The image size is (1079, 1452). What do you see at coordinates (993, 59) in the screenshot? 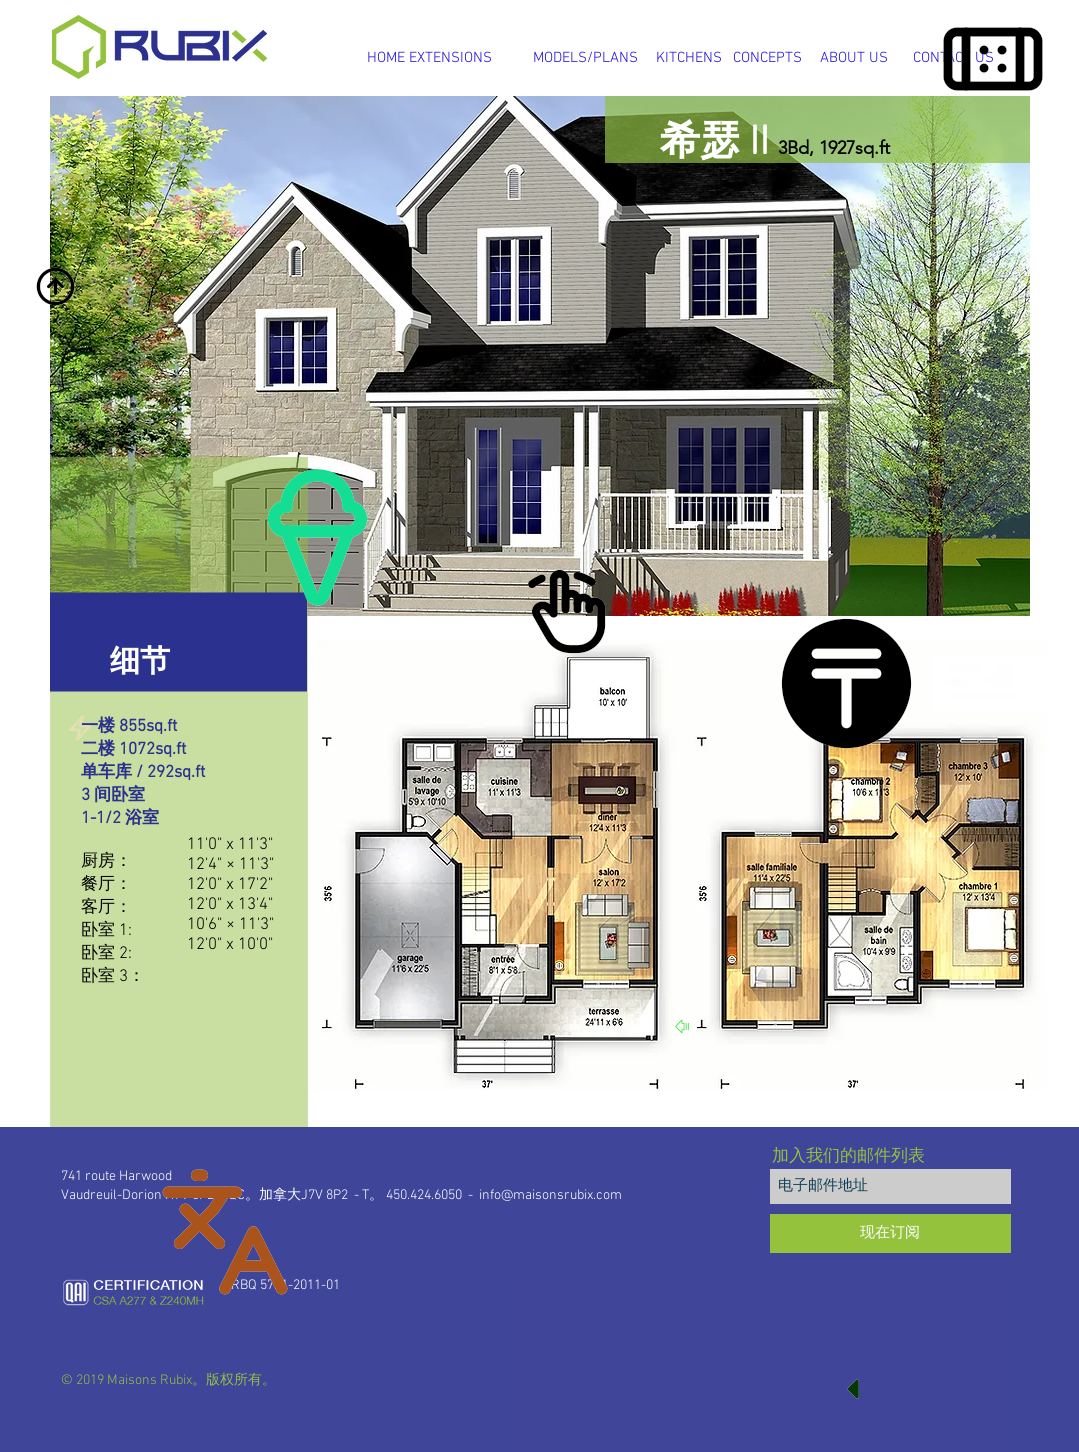
I see `access first aid or medical resources` at bounding box center [993, 59].